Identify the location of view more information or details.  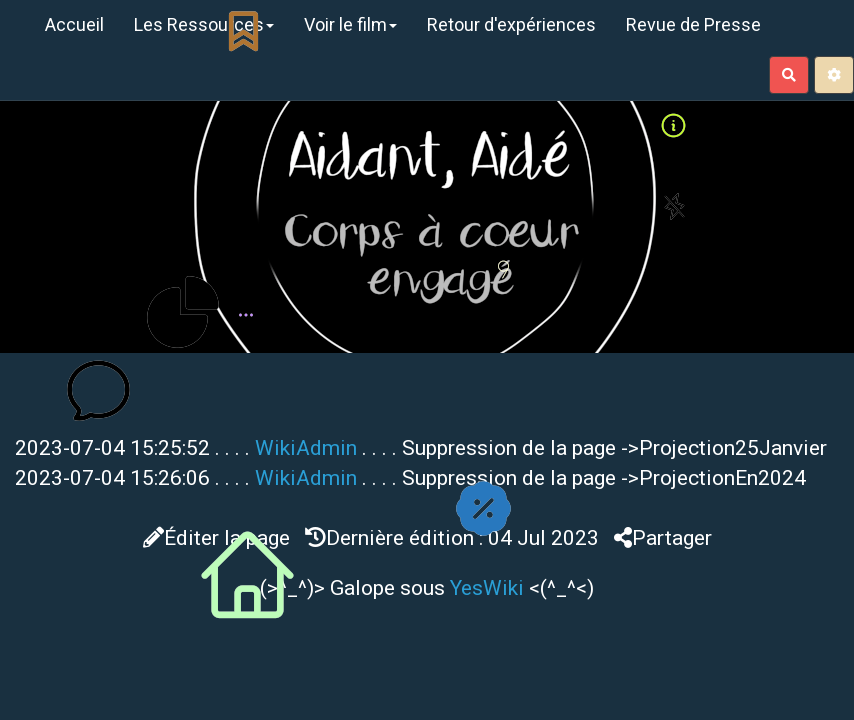
(673, 125).